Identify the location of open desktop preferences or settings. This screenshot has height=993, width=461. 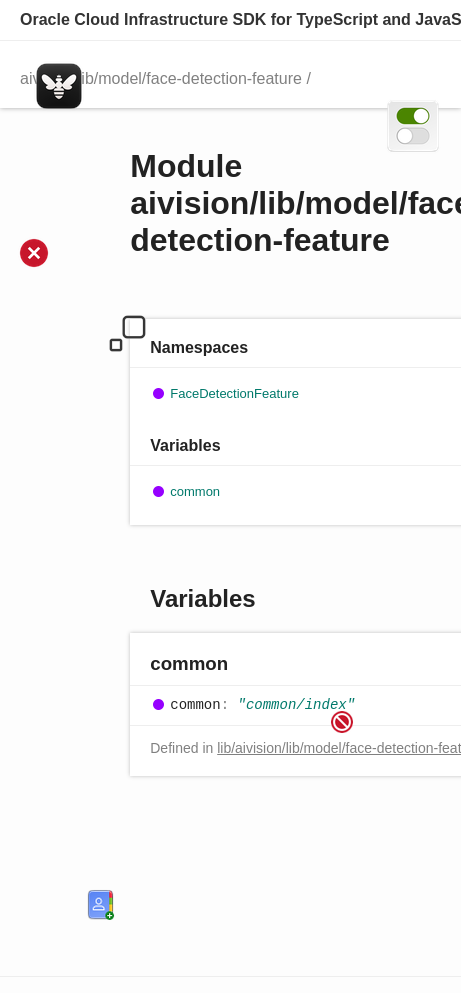
(413, 126).